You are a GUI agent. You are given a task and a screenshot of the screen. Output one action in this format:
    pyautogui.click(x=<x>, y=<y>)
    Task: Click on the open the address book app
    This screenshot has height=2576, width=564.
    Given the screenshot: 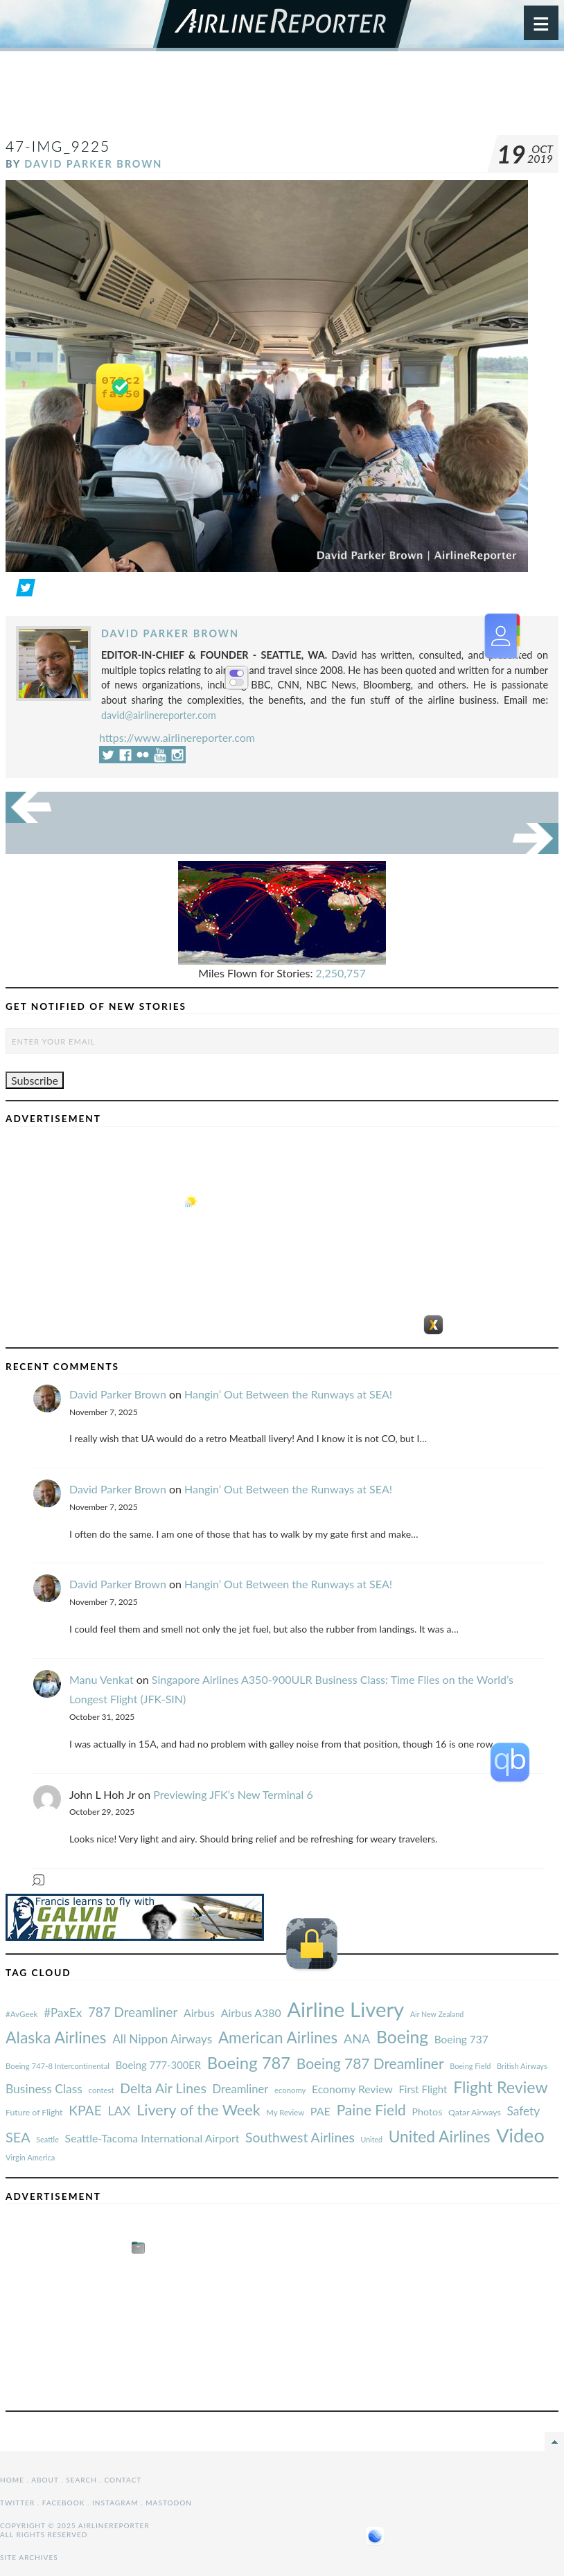 What is the action you would take?
    pyautogui.click(x=502, y=636)
    